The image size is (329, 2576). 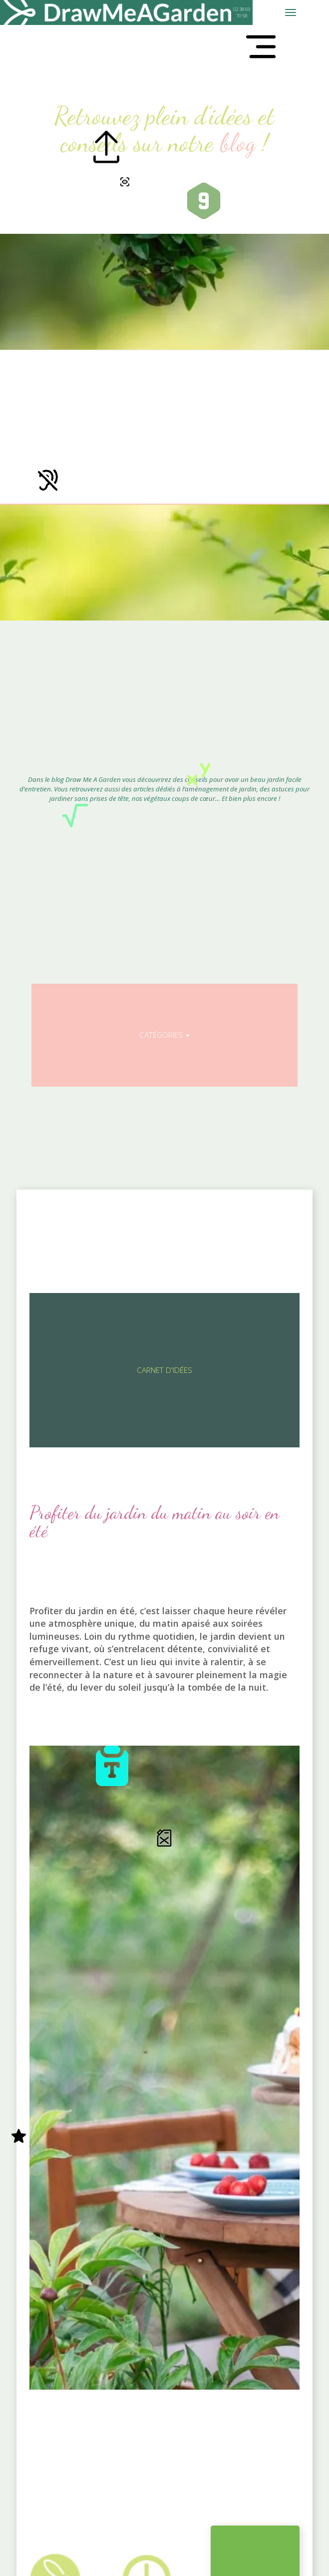 What do you see at coordinates (112, 1766) in the screenshot?
I see `access copied text formatting options` at bounding box center [112, 1766].